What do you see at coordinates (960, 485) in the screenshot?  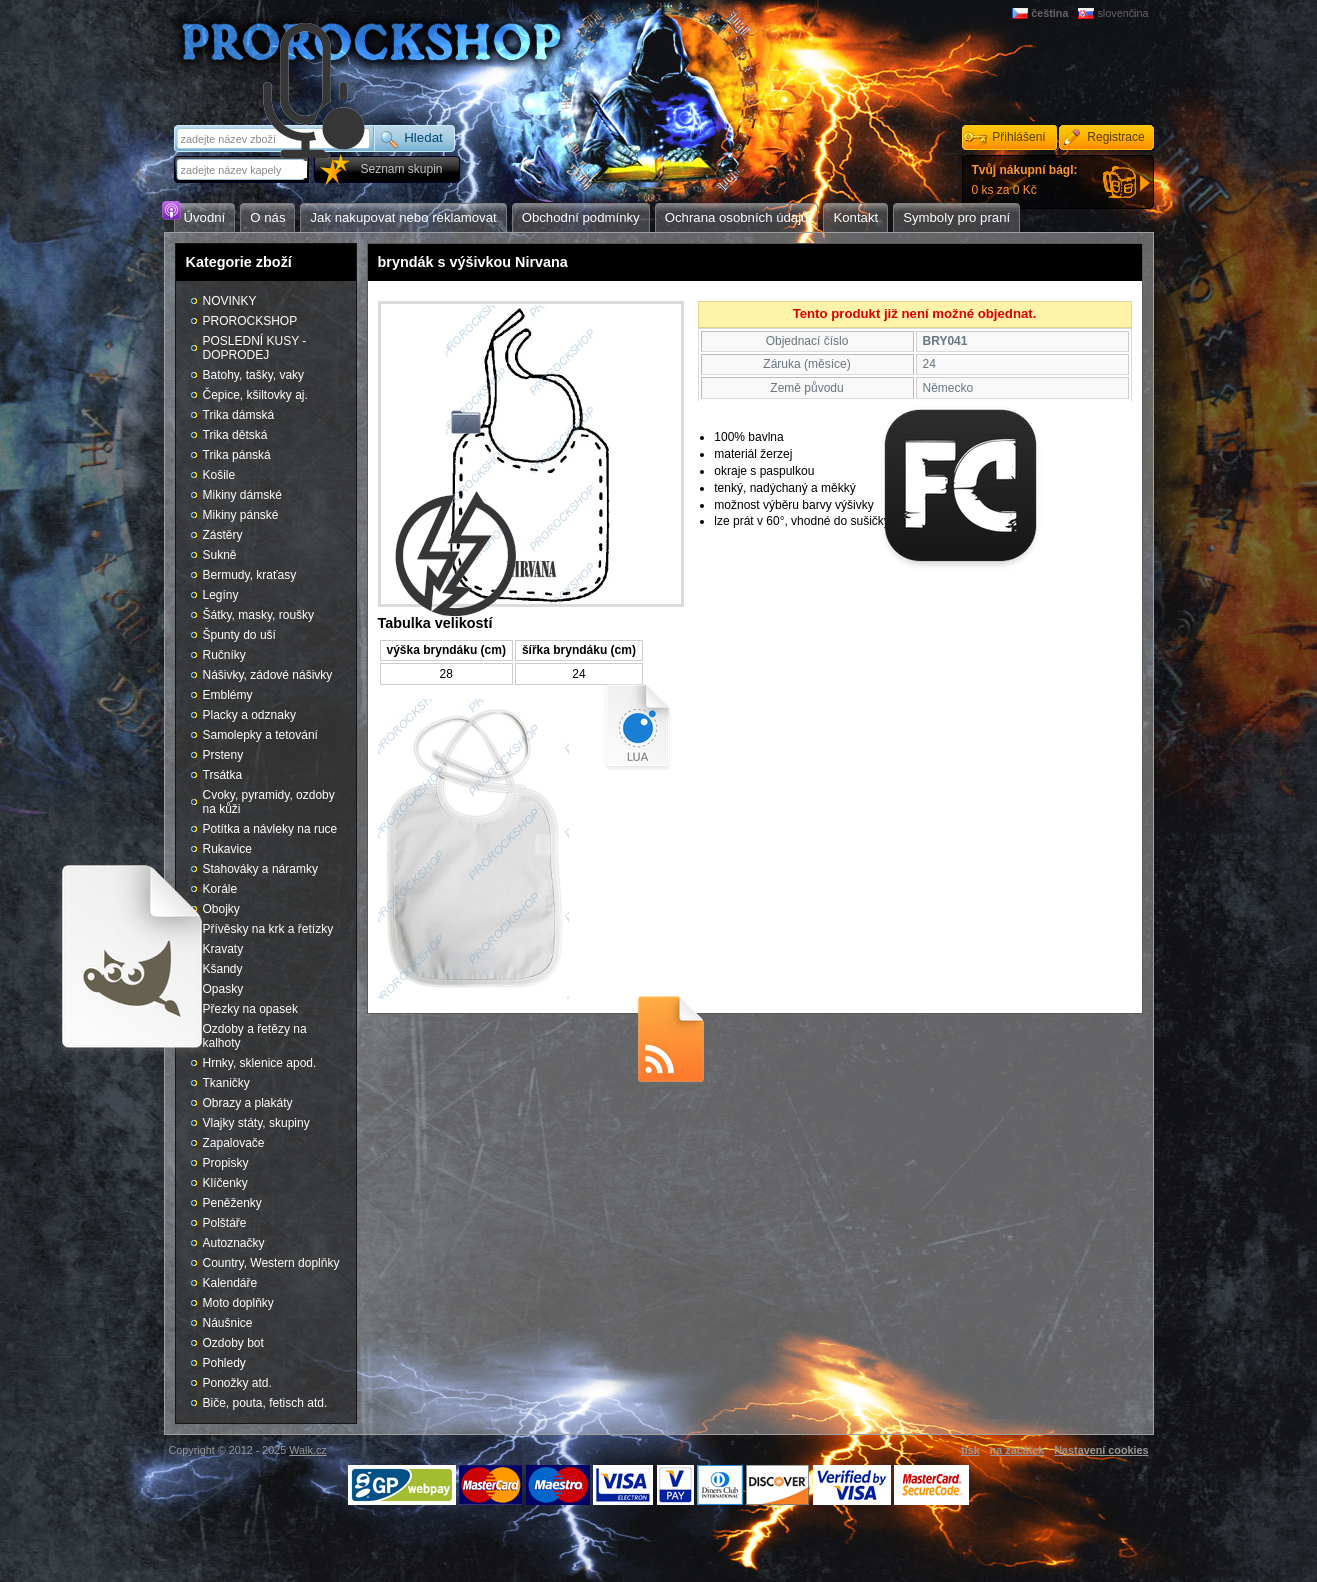 I see `launch Far Cry game` at bounding box center [960, 485].